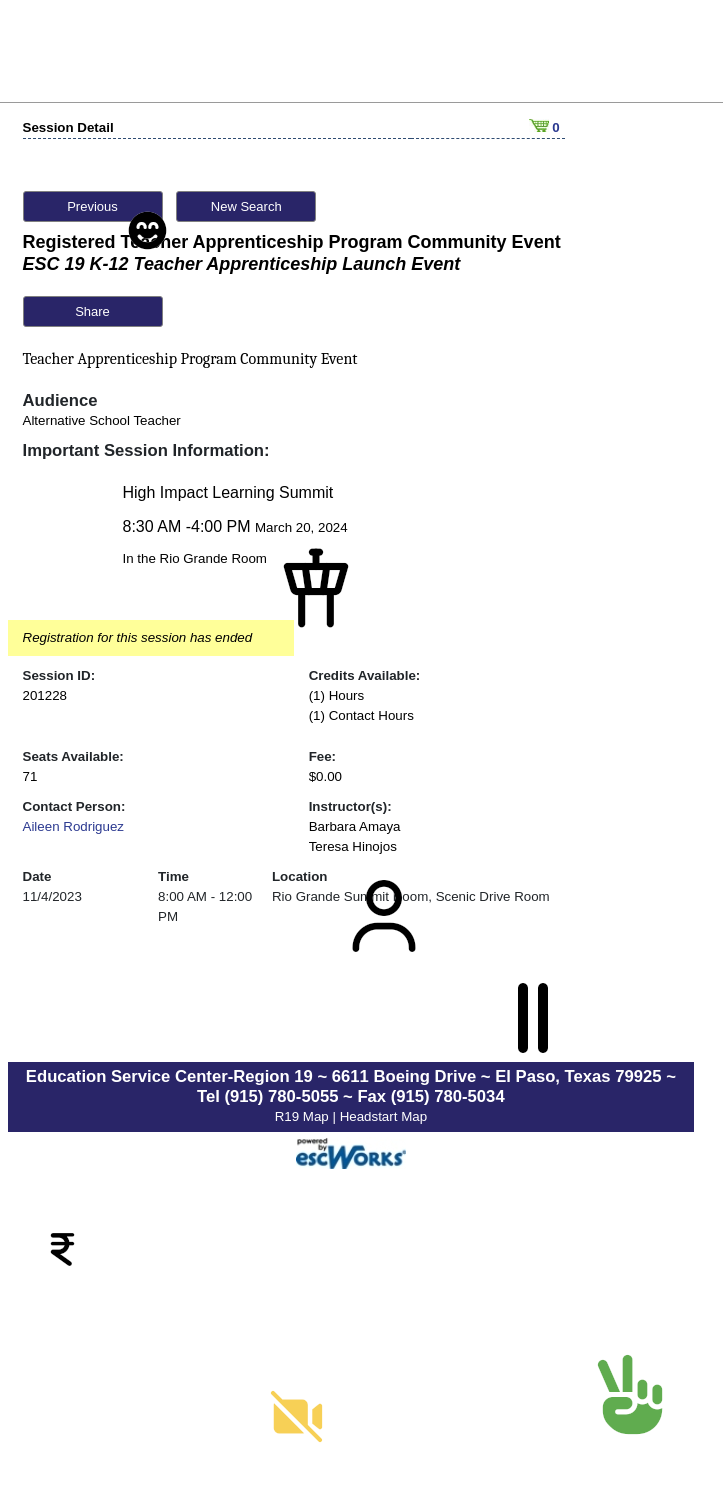  What do you see at coordinates (533, 1018) in the screenshot?
I see `drag to resize or reorder an element` at bounding box center [533, 1018].